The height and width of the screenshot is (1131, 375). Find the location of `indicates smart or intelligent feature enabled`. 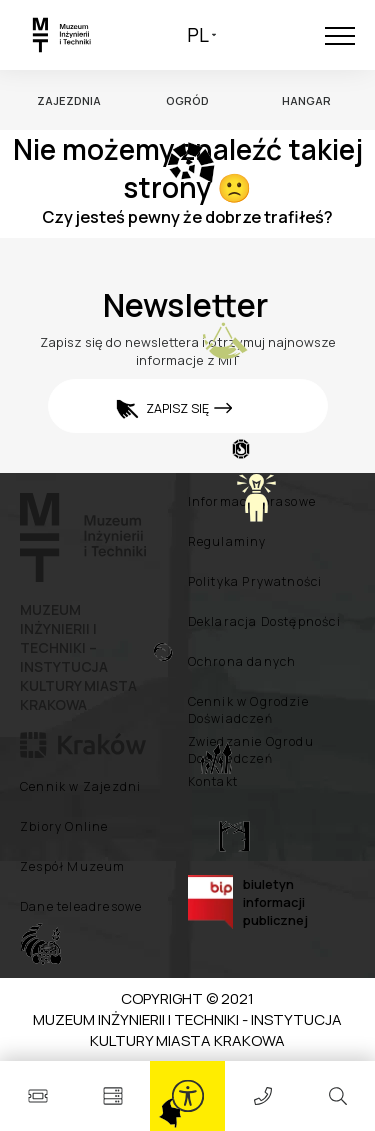

indicates smart or intelligent feature enabled is located at coordinates (256, 497).